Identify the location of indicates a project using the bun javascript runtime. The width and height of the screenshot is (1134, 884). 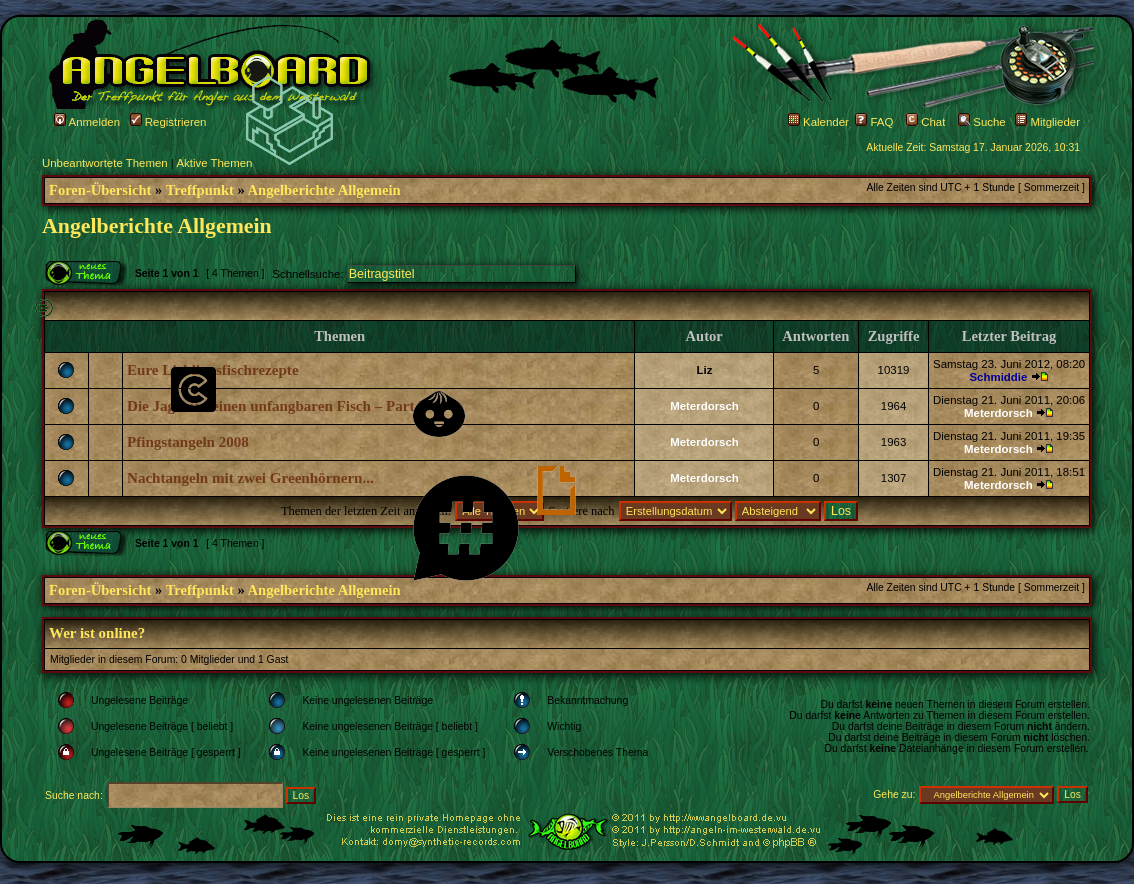
(439, 414).